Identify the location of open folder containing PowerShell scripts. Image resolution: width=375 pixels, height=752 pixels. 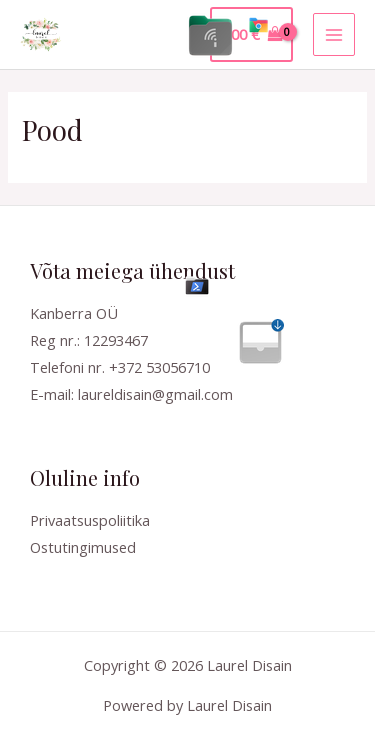
(197, 286).